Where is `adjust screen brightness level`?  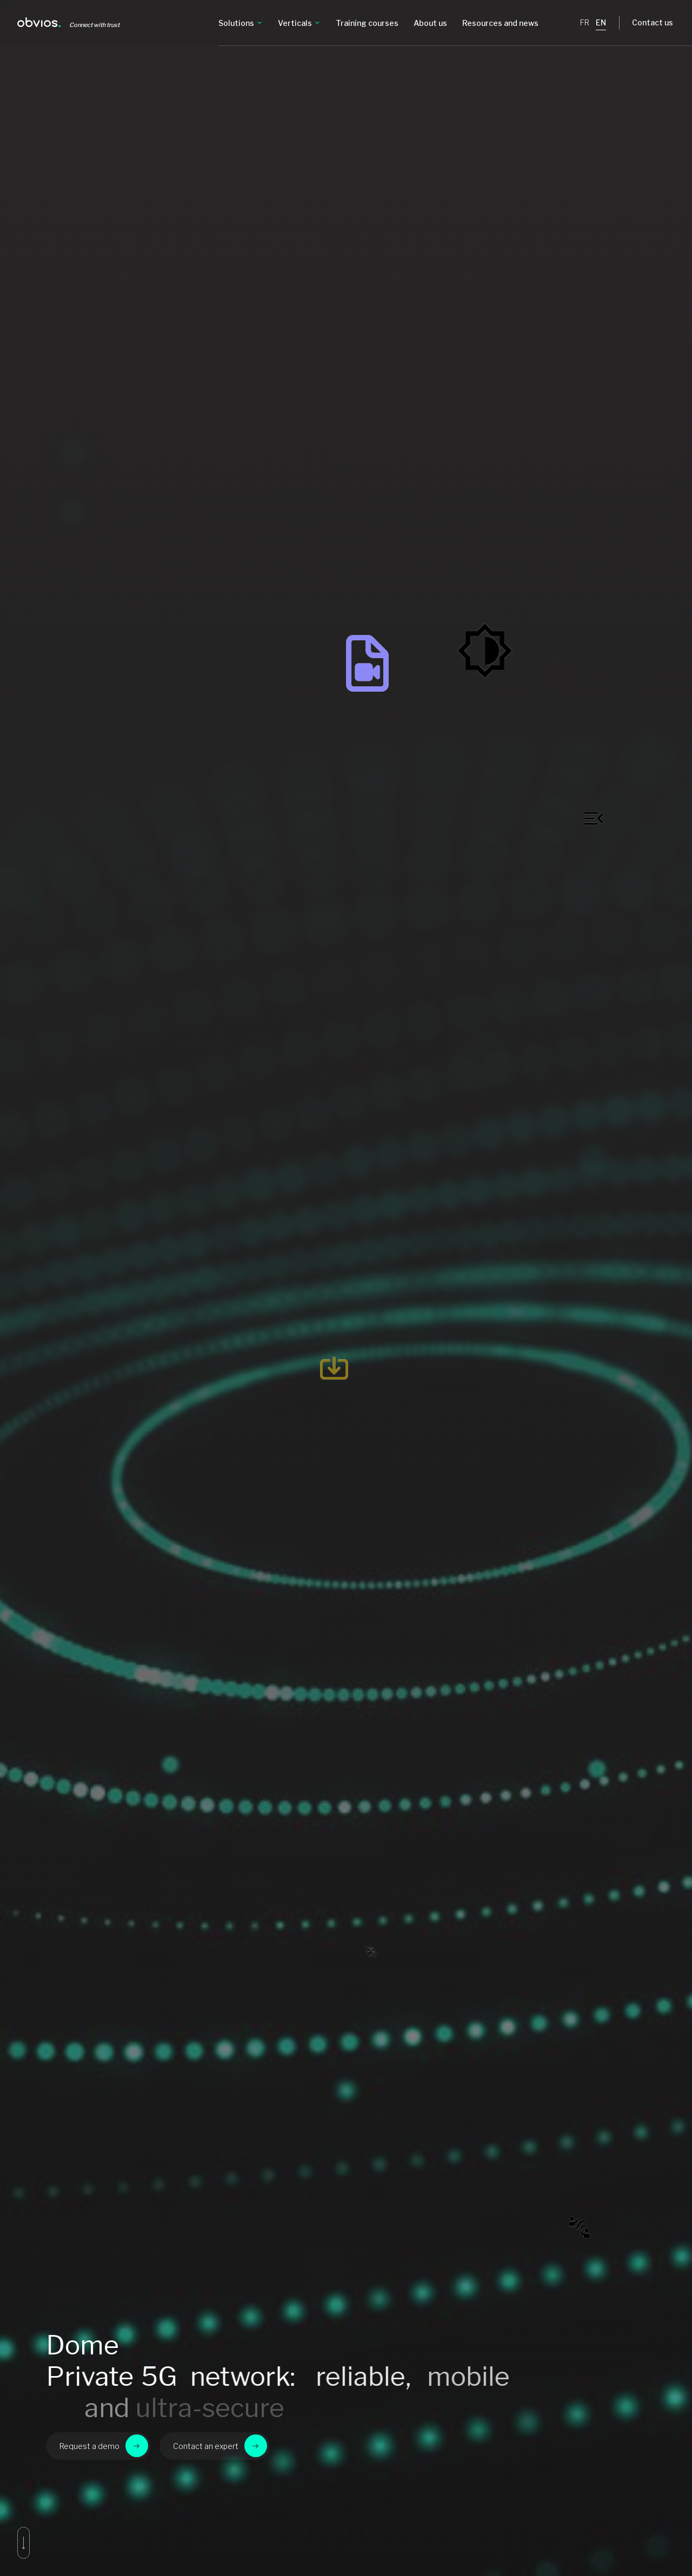 adjust screen brightness level is located at coordinates (485, 651).